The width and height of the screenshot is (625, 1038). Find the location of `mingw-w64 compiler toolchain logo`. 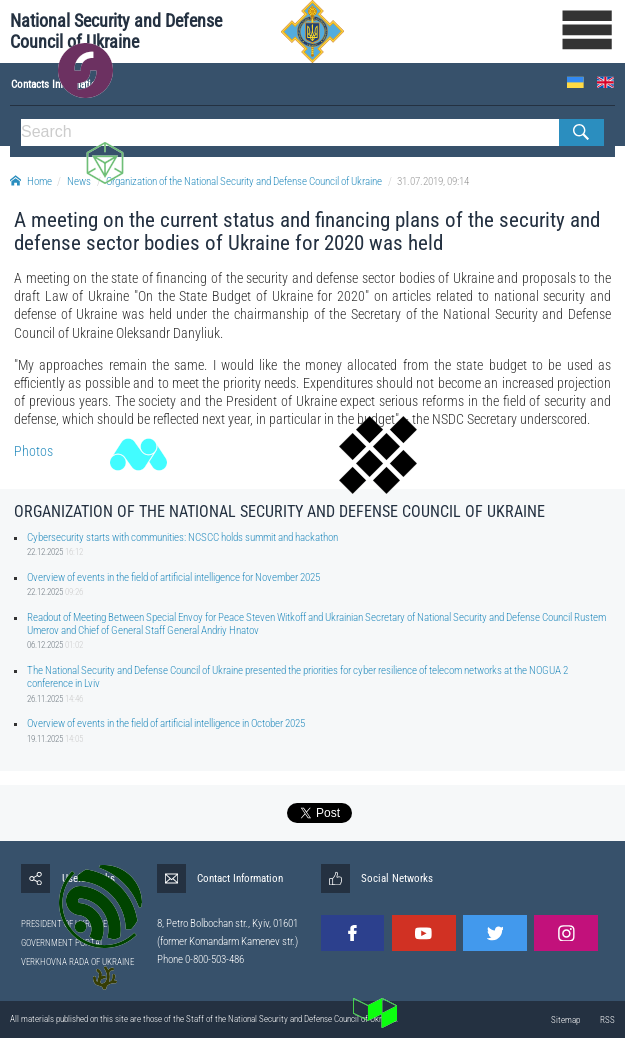

mingw-w64 compiler toolchain logo is located at coordinates (378, 455).